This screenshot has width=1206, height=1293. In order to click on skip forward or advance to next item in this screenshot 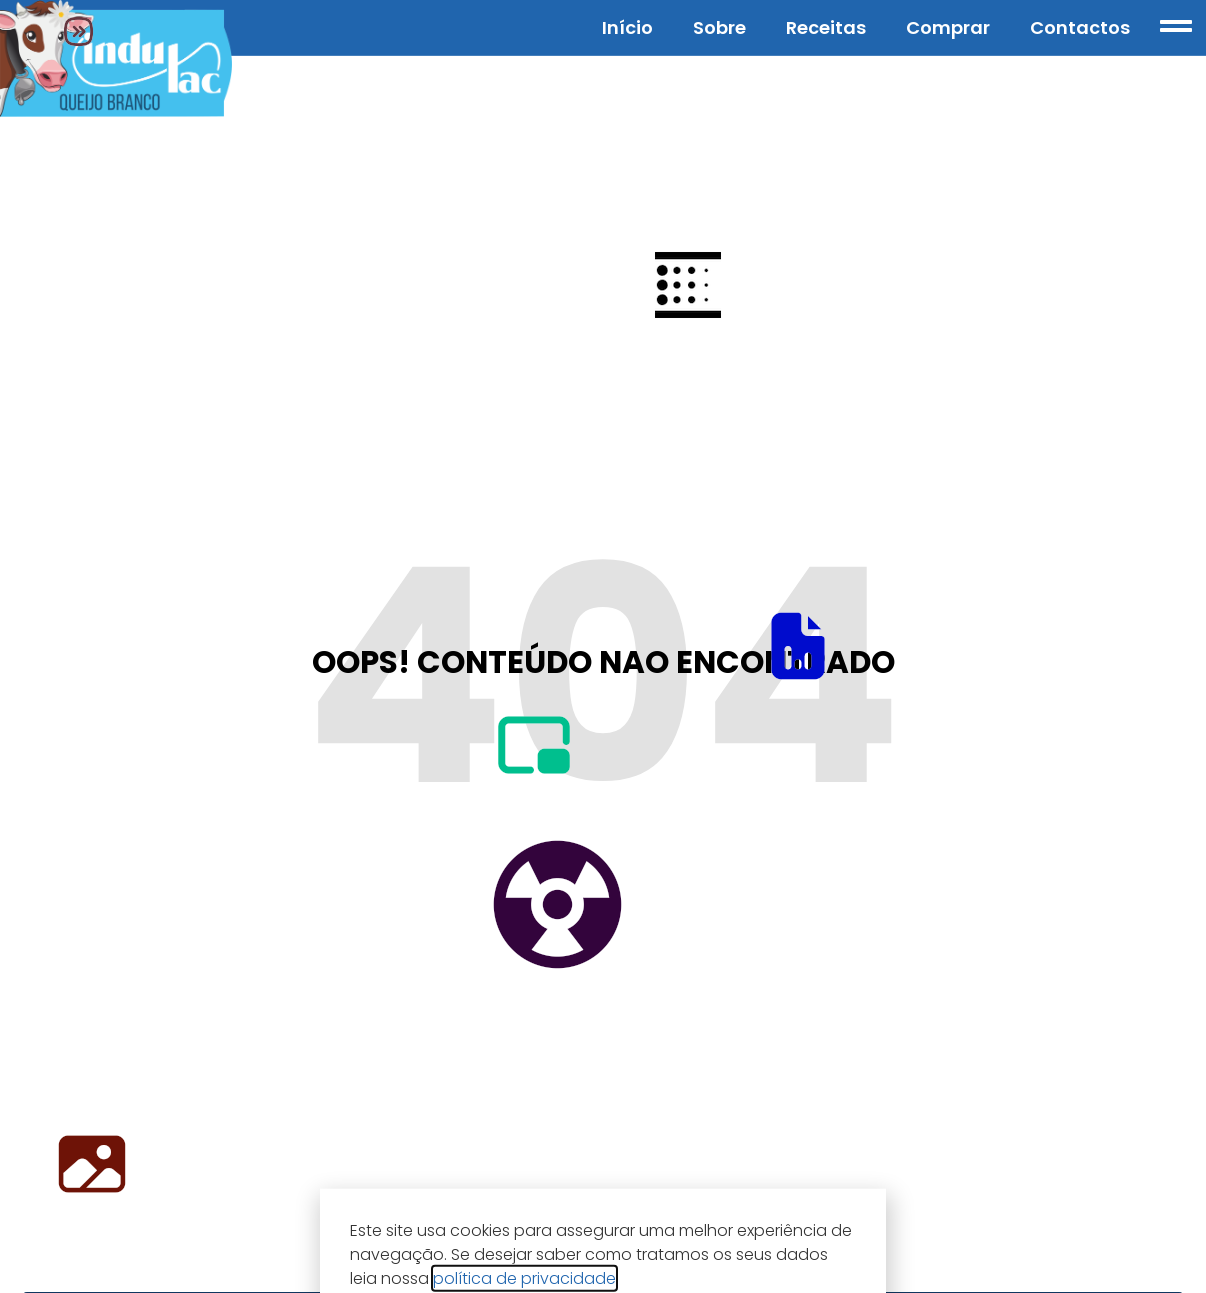, I will do `click(78, 31)`.